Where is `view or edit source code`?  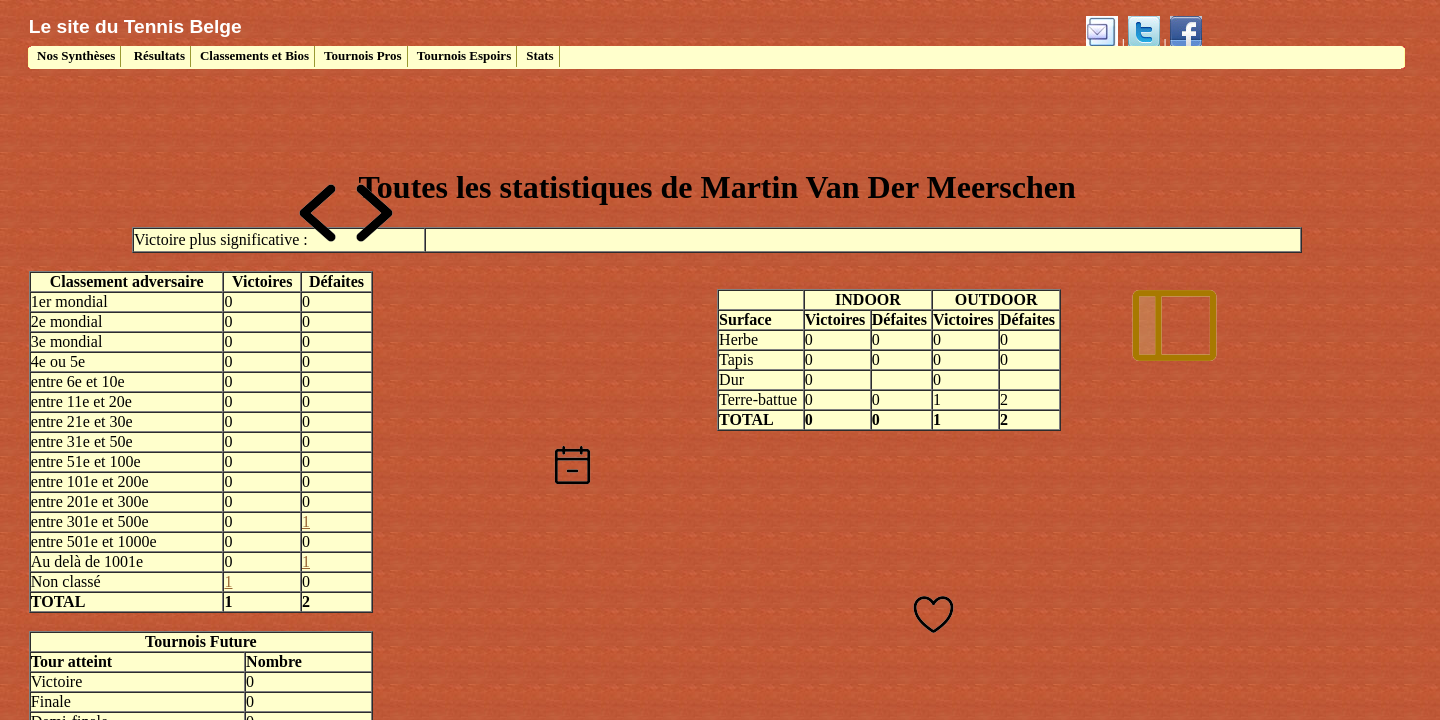 view or edit source code is located at coordinates (346, 213).